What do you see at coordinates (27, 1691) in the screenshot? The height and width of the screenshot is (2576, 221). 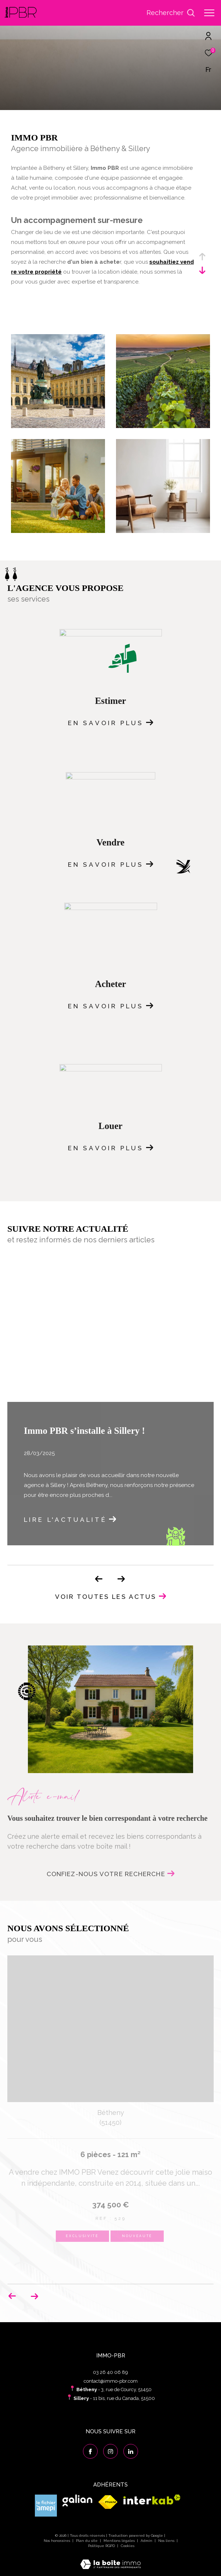 I see `a mechanical gear or cog settings icon` at bounding box center [27, 1691].